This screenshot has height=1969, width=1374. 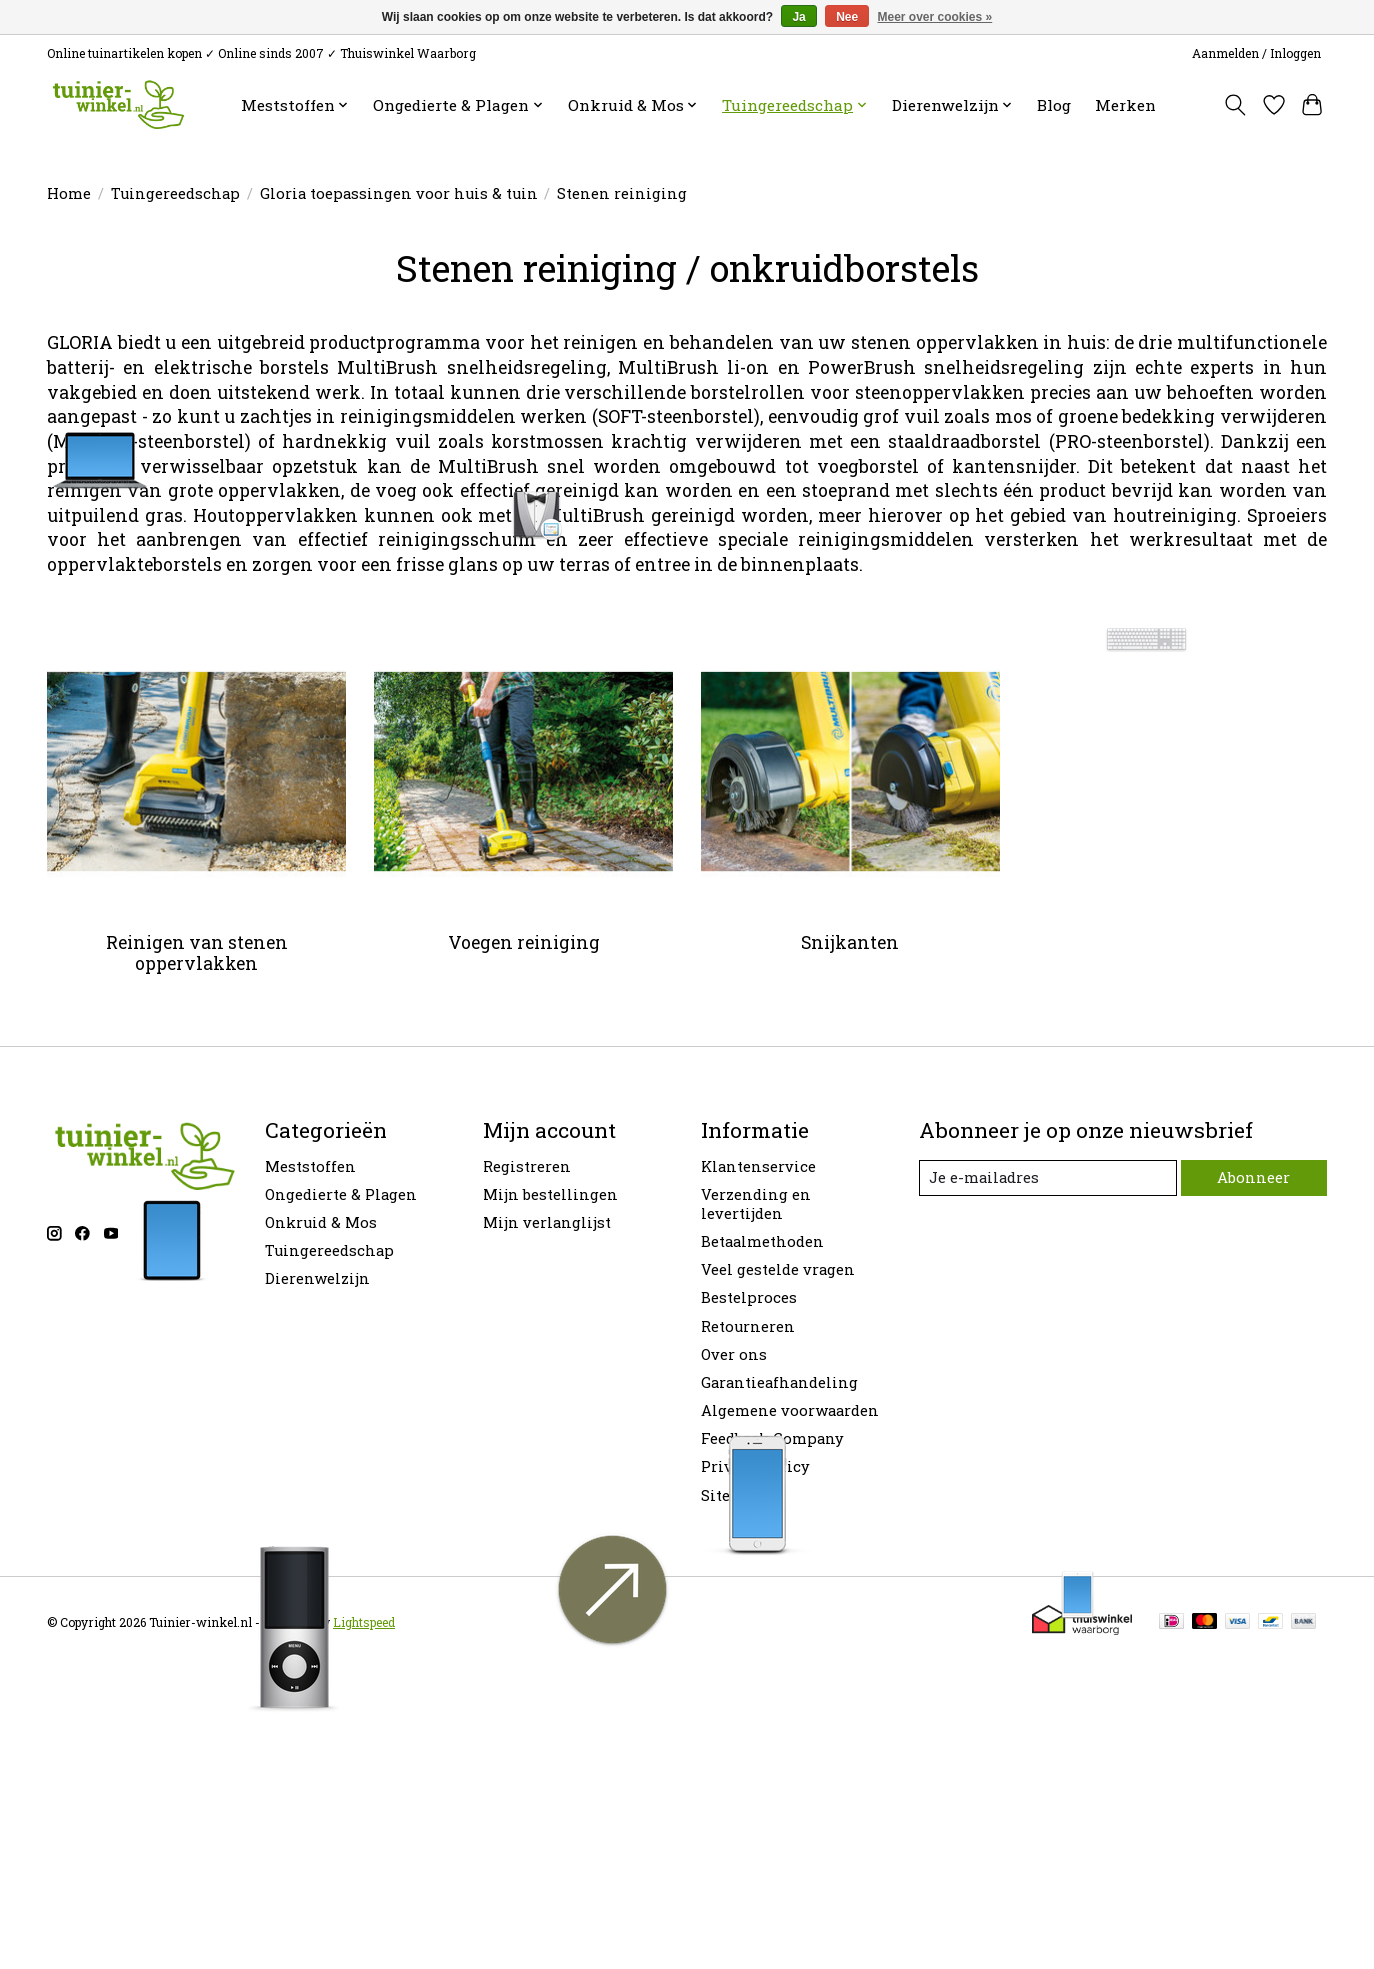 I want to click on represents this macbook device in system settings, so click(x=100, y=452).